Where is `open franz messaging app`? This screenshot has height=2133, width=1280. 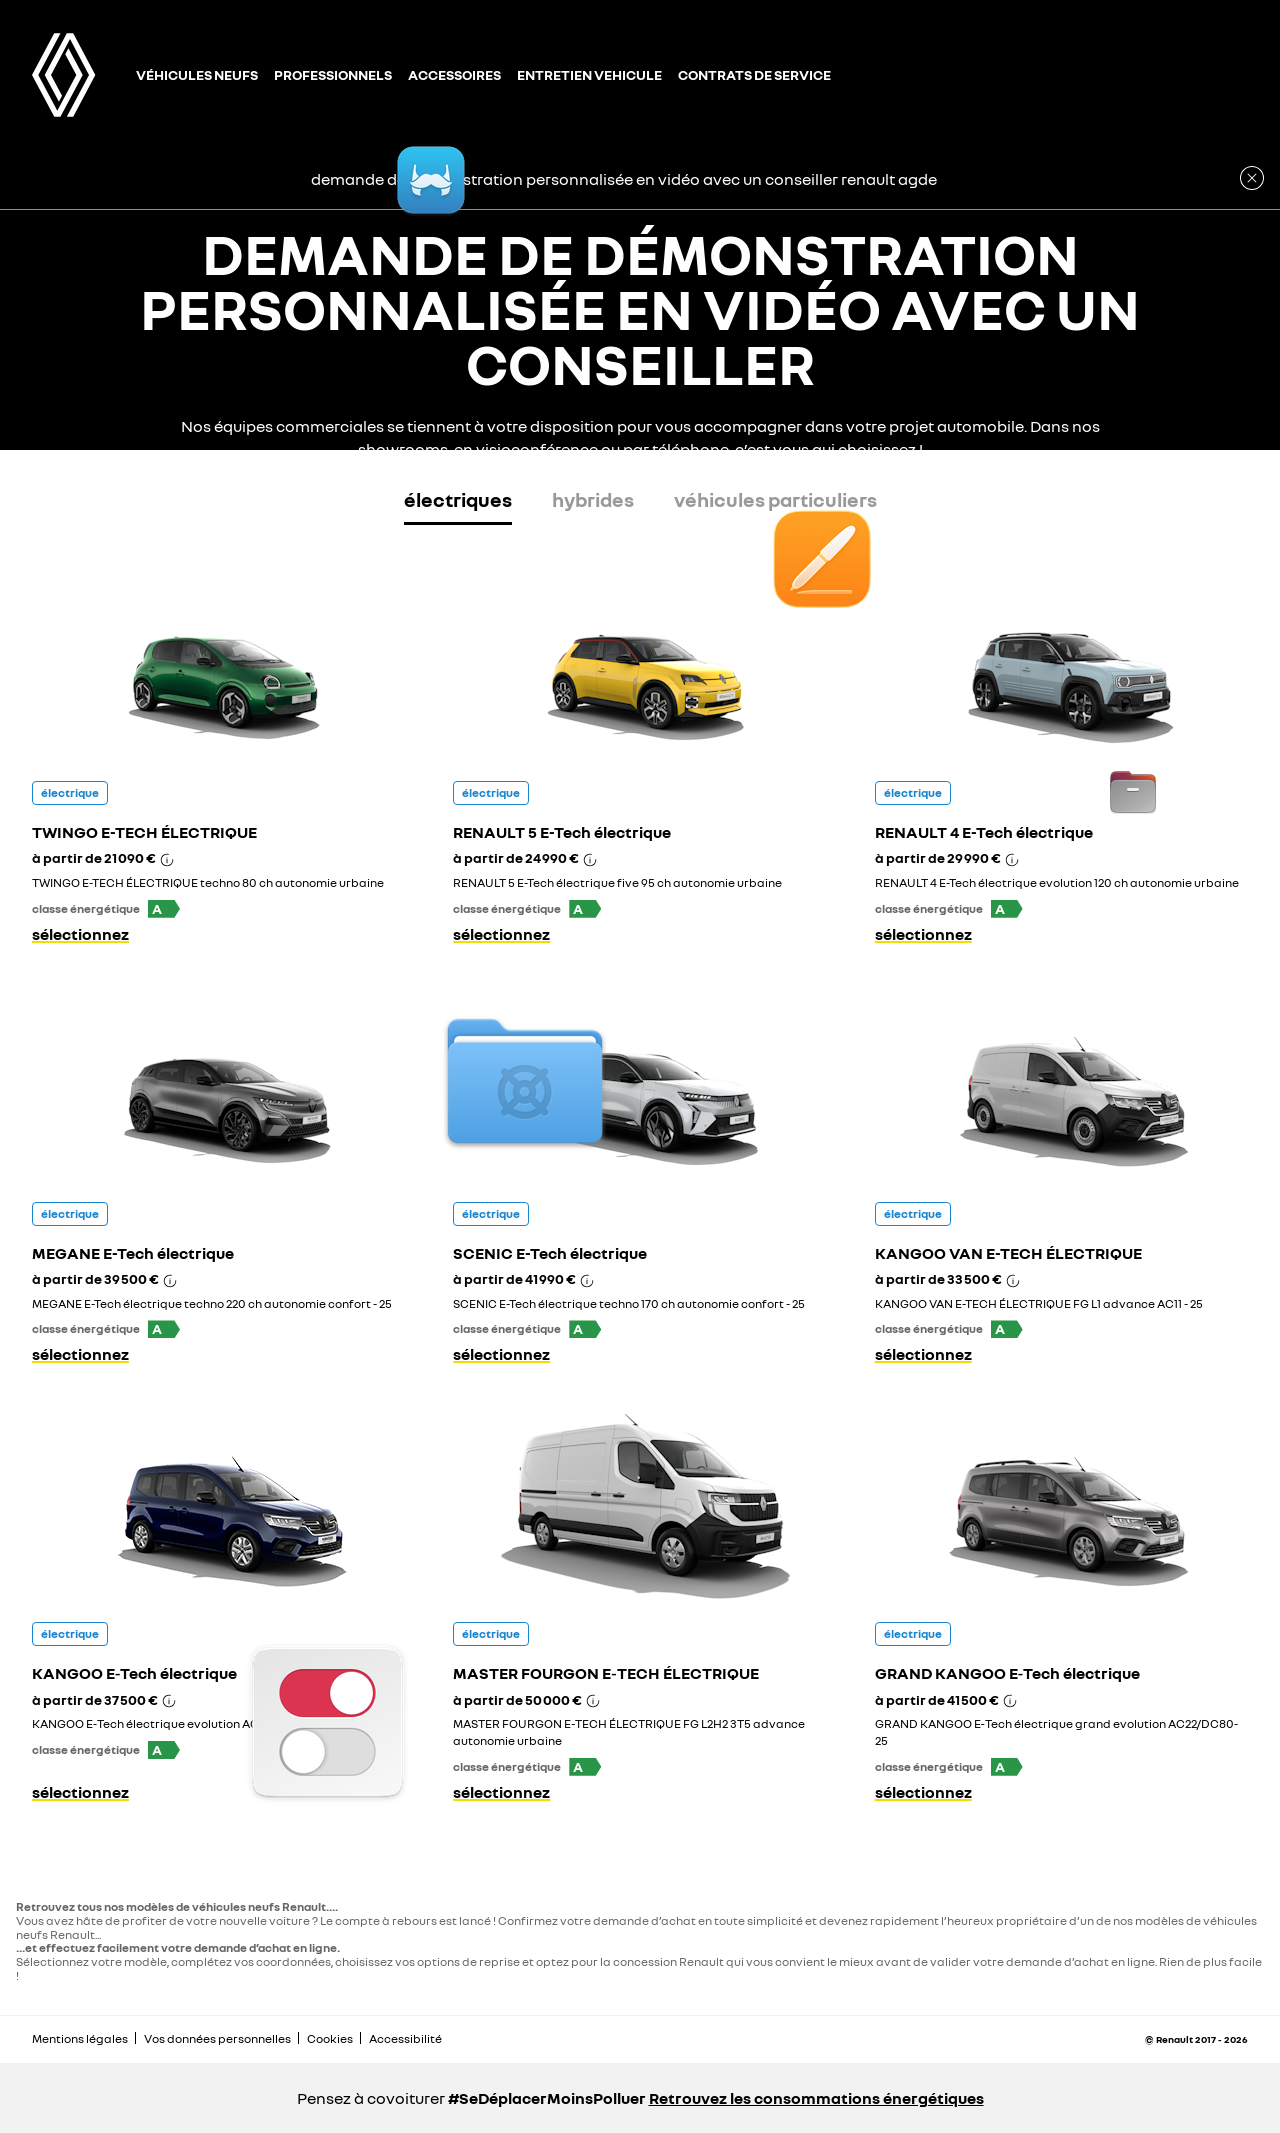 open franz messaging app is located at coordinates (431, 180).